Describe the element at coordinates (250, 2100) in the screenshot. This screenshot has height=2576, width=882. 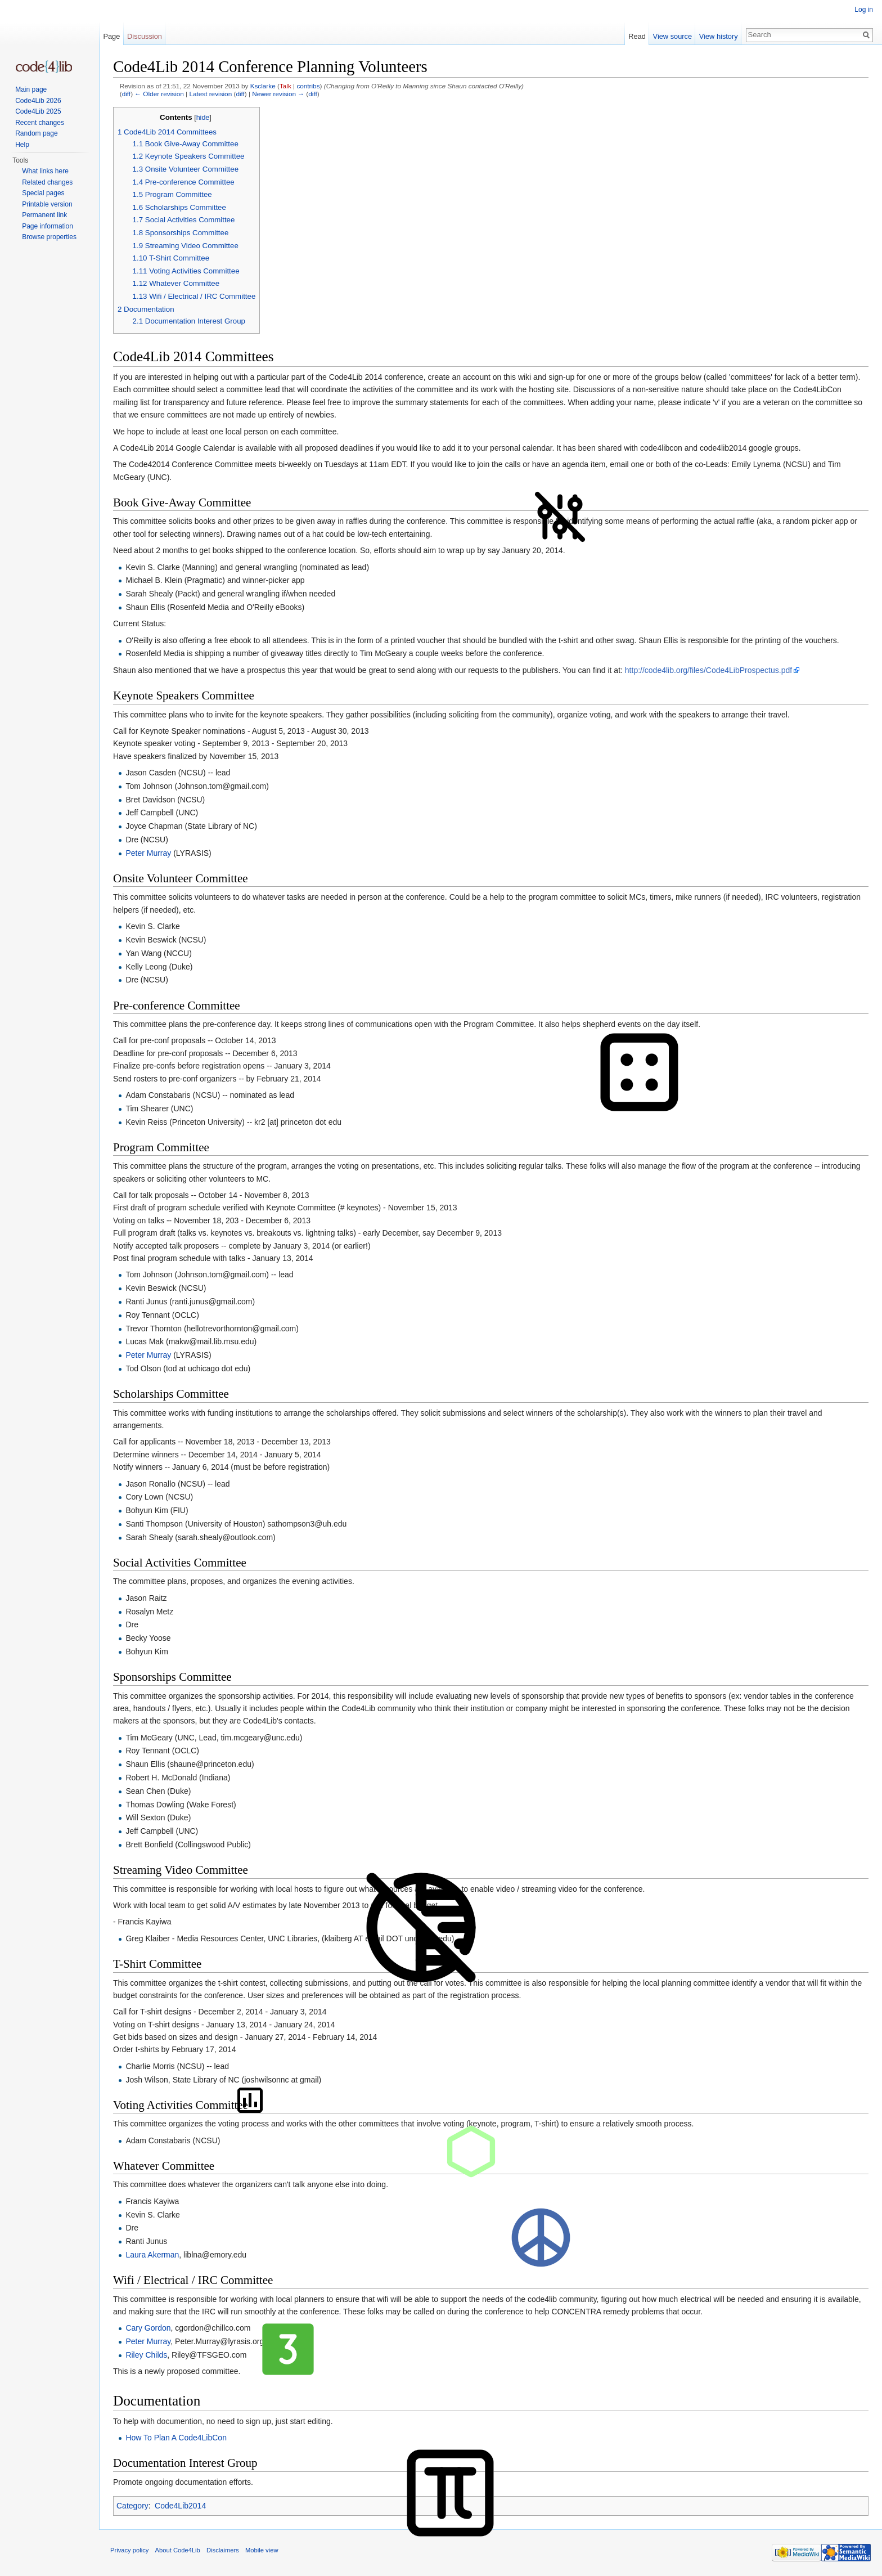
I see `view poll results` at that location.